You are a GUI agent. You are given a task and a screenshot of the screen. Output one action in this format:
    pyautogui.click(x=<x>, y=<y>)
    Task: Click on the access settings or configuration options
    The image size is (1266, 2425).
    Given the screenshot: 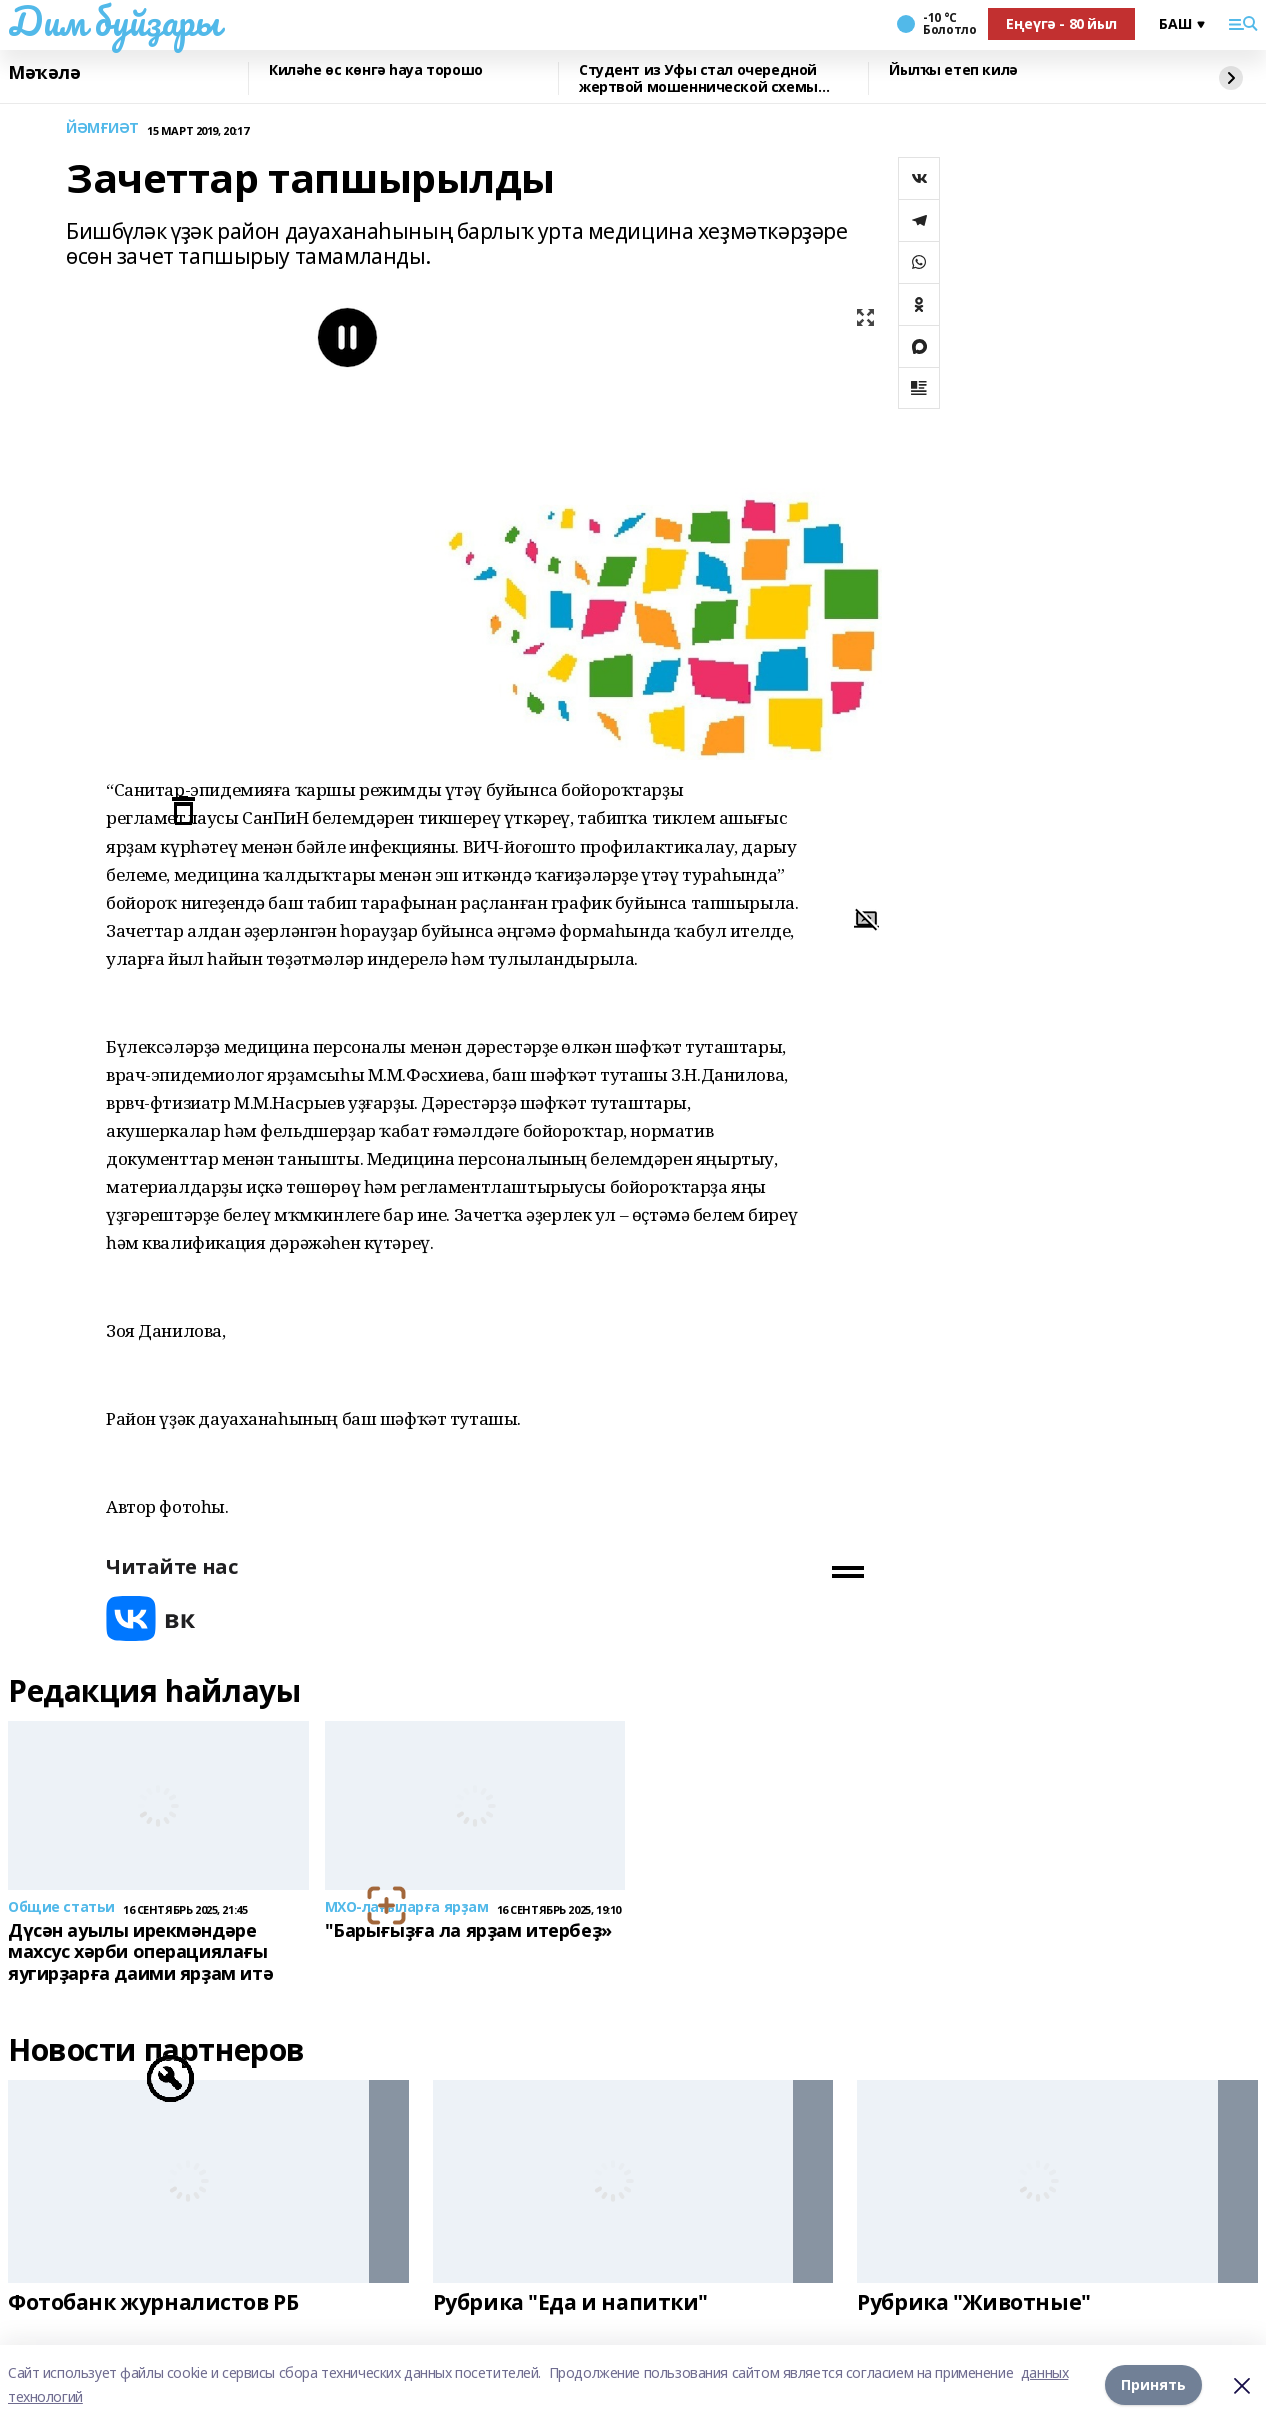 What is the action you would take?
    pyautogui.click(x=170, y=2078)
    